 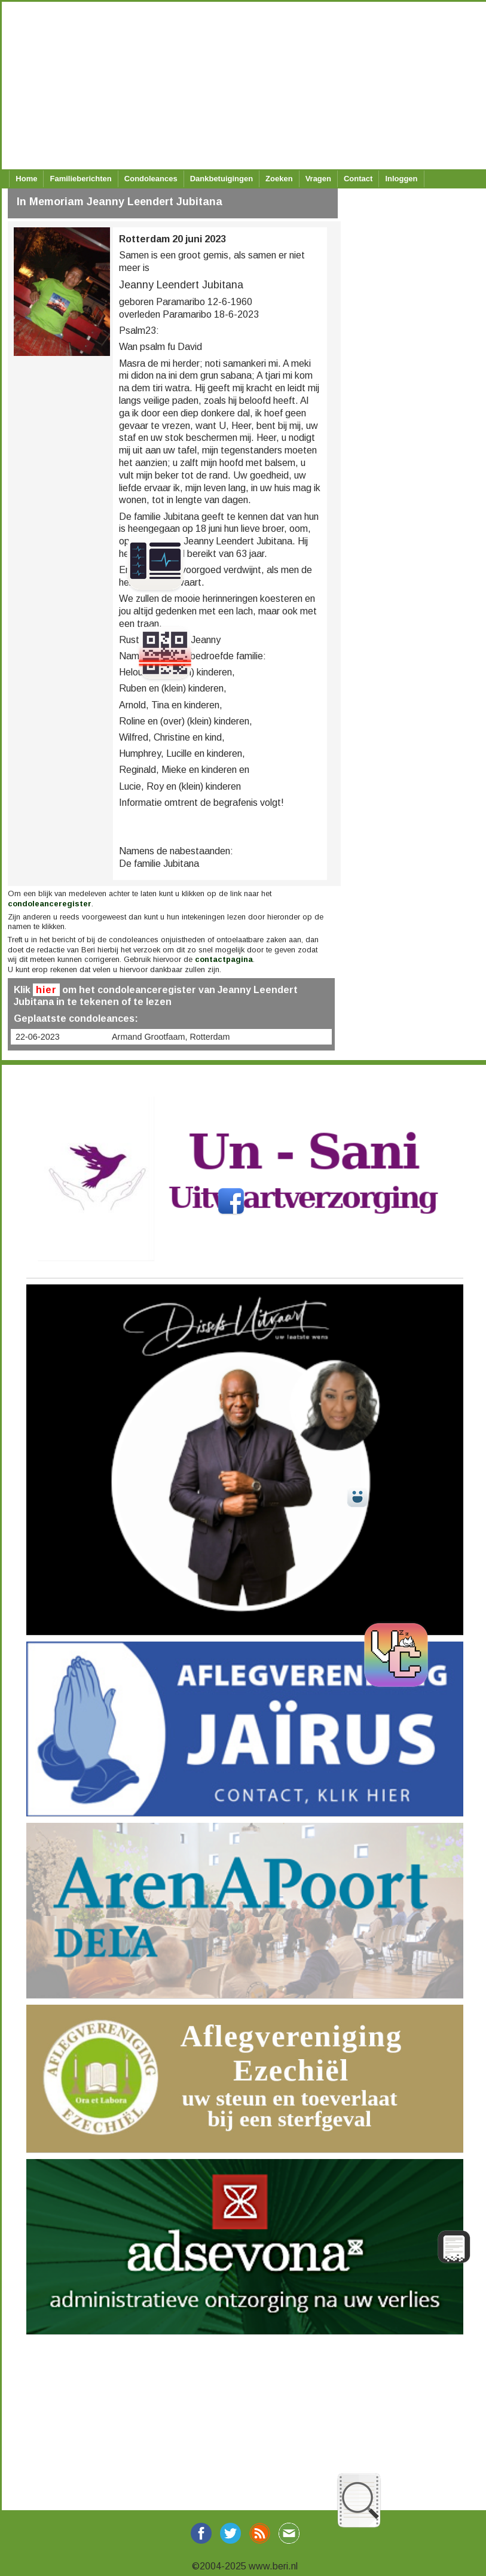 What do you see at coordinates (231, 1201) in the screenshot?
I see `open the Facebook app` at bounding box center [231, 1201].